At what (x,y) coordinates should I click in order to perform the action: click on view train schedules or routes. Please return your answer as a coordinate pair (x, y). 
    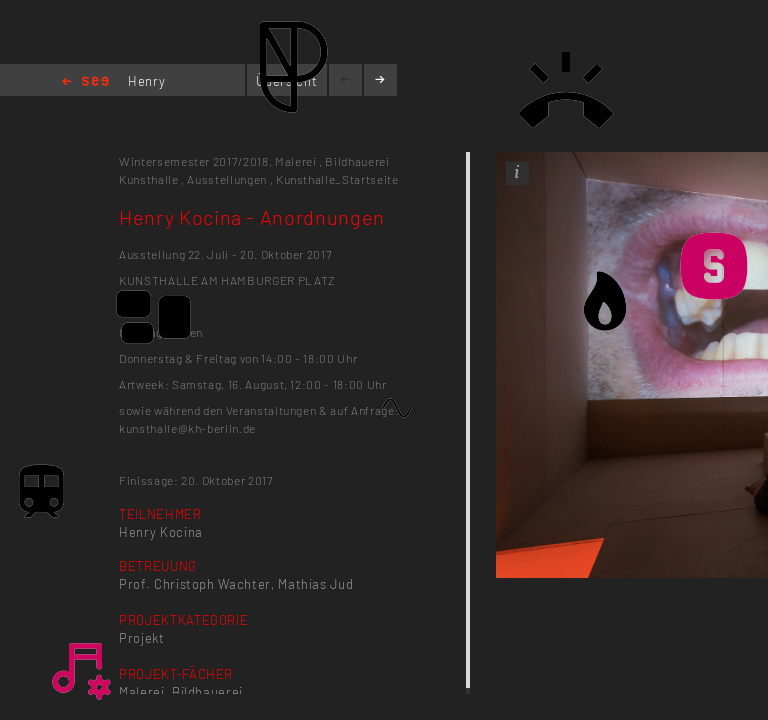
    Looking at the image, I should click on (41, 492).